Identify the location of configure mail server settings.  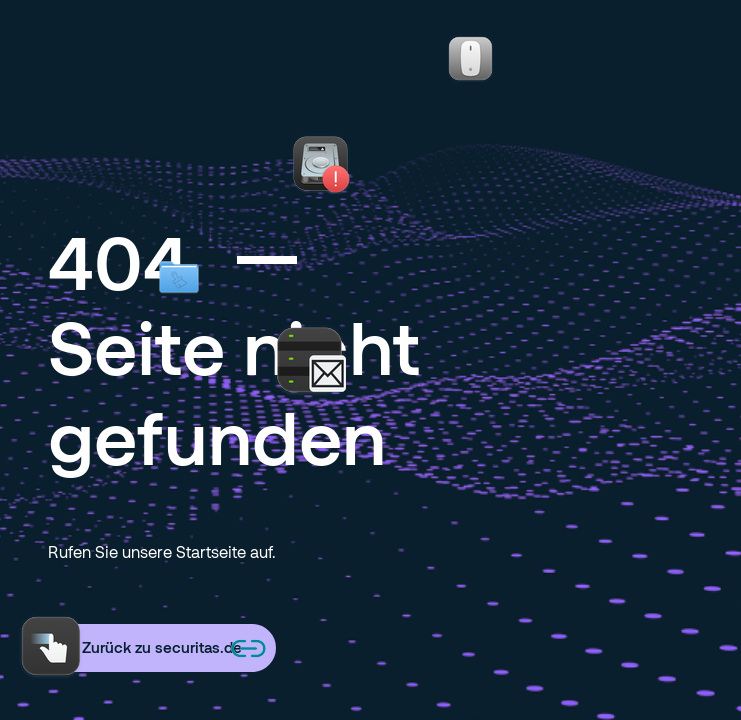
(310, 361).